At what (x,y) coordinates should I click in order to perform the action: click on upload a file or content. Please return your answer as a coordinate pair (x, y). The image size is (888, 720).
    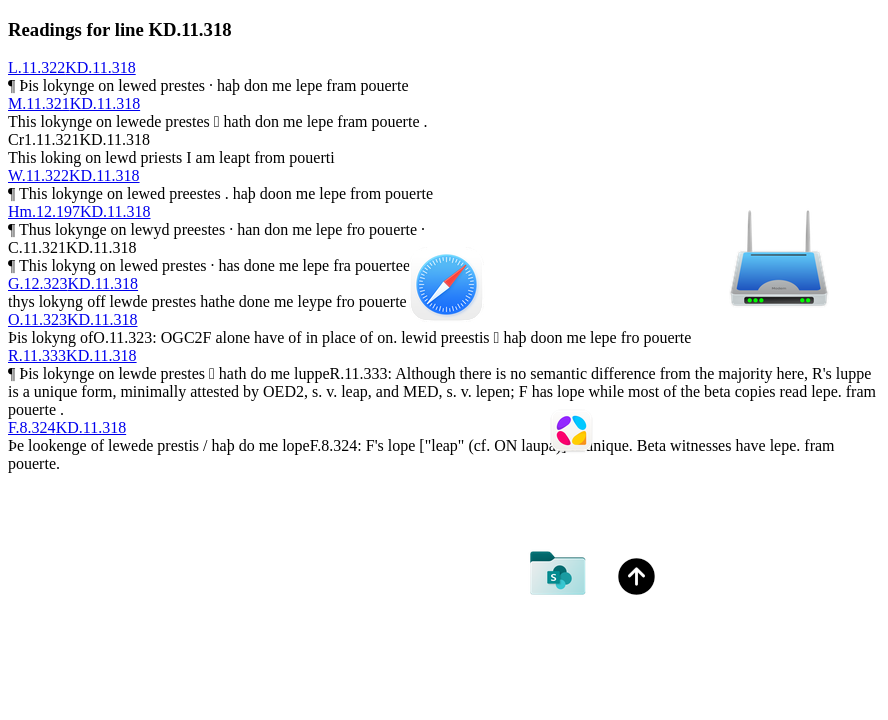
    Looking at the image, I should click on (636, 576).